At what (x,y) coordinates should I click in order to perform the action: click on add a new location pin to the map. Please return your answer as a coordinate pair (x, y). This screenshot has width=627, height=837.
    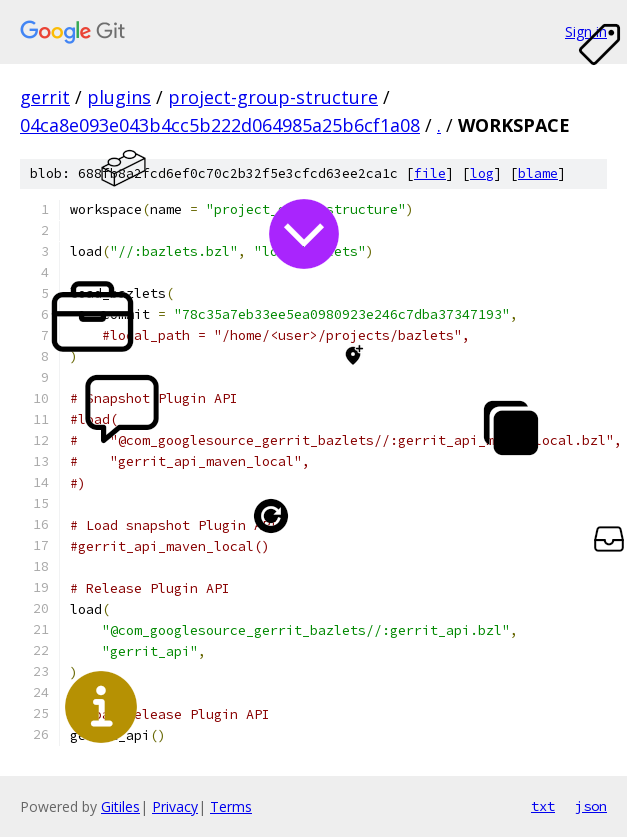
    Looking at the image, I should click on (353, 355).